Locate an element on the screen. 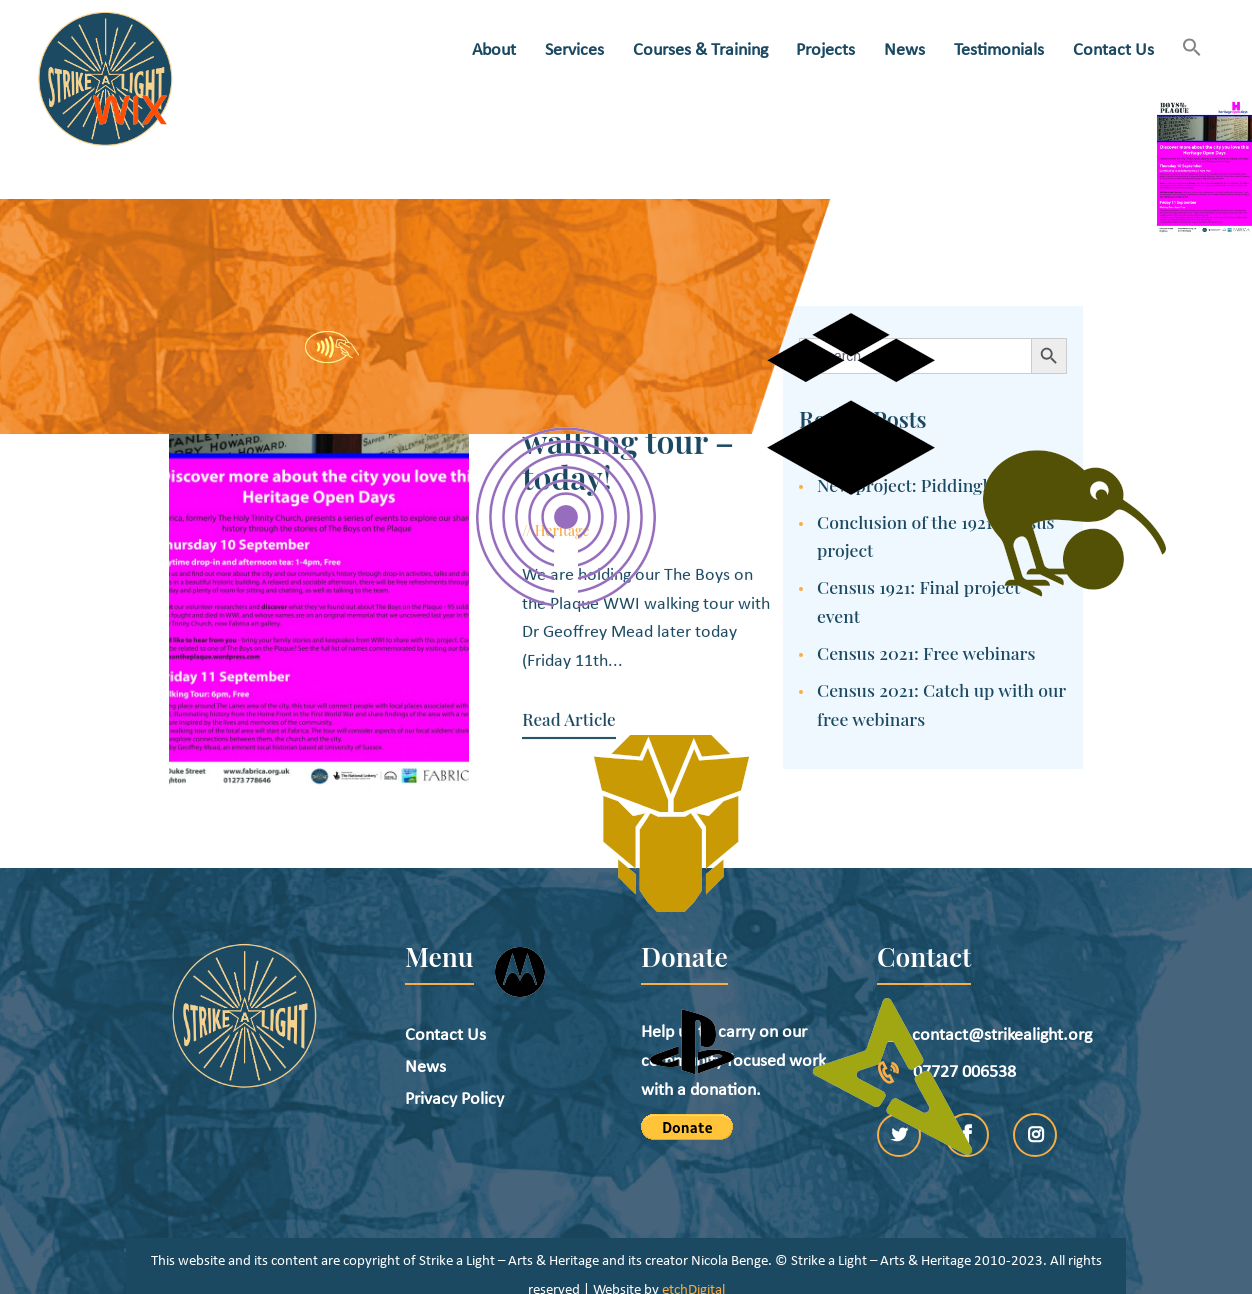 The width and height of the screenshot is (1252, 1294). open mapillary street-level imagery app is located at coordinates (892, 1076).